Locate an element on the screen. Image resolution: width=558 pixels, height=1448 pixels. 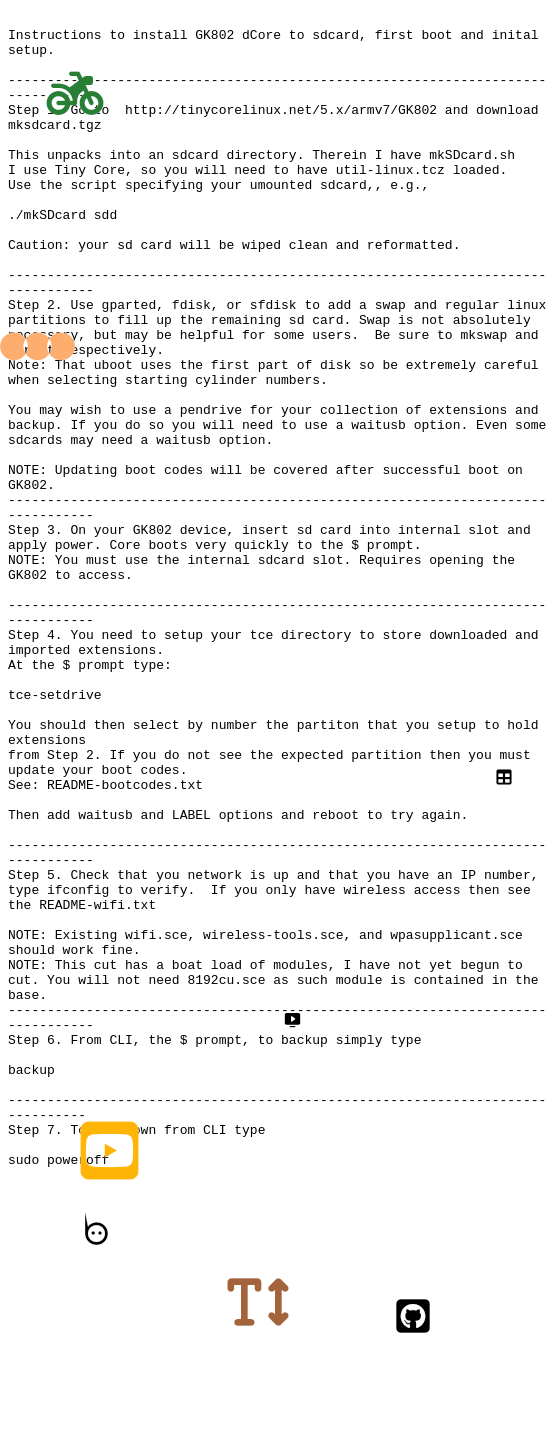
open letterboxd app is located at coordinates (37, 347).